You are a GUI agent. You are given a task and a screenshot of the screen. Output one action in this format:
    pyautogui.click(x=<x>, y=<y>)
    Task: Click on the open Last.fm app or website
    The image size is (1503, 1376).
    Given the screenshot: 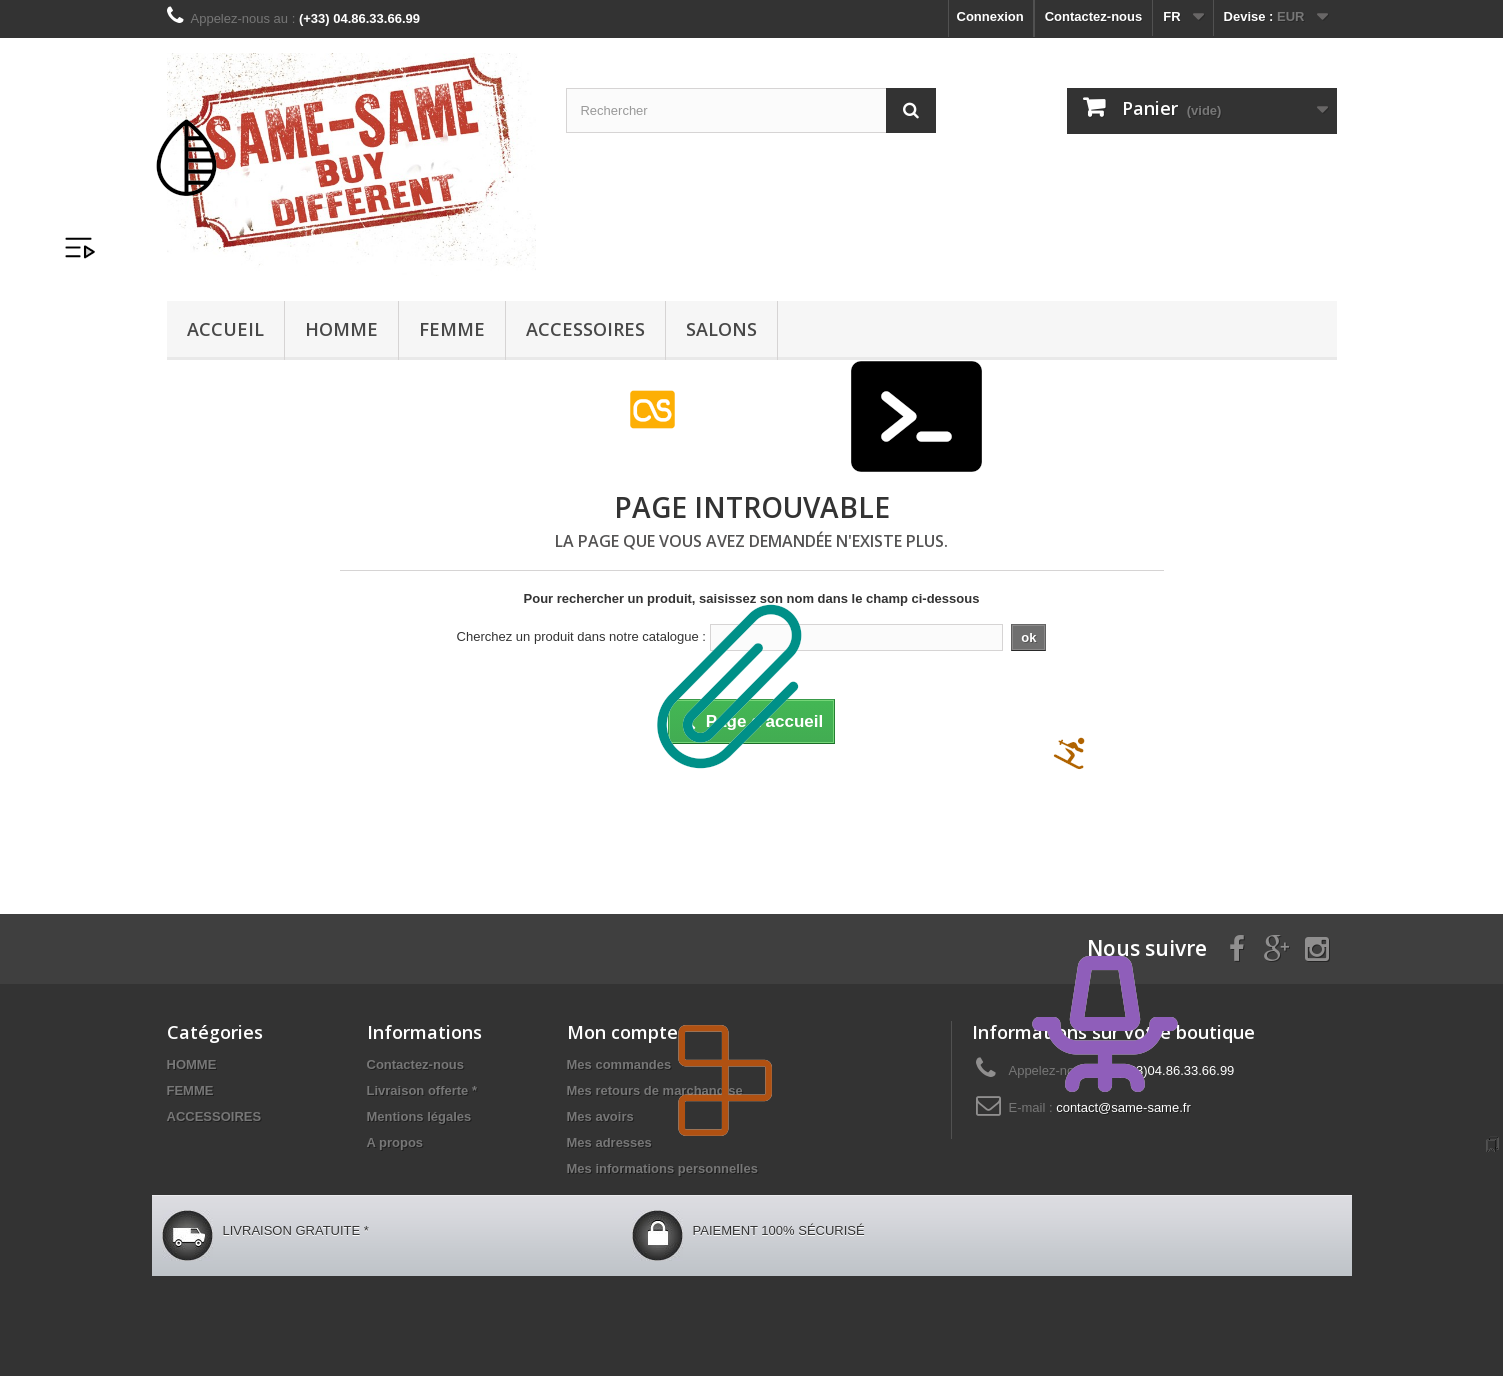 What is the action you would take?
    pyautogui.click(x=652, y=409)
    